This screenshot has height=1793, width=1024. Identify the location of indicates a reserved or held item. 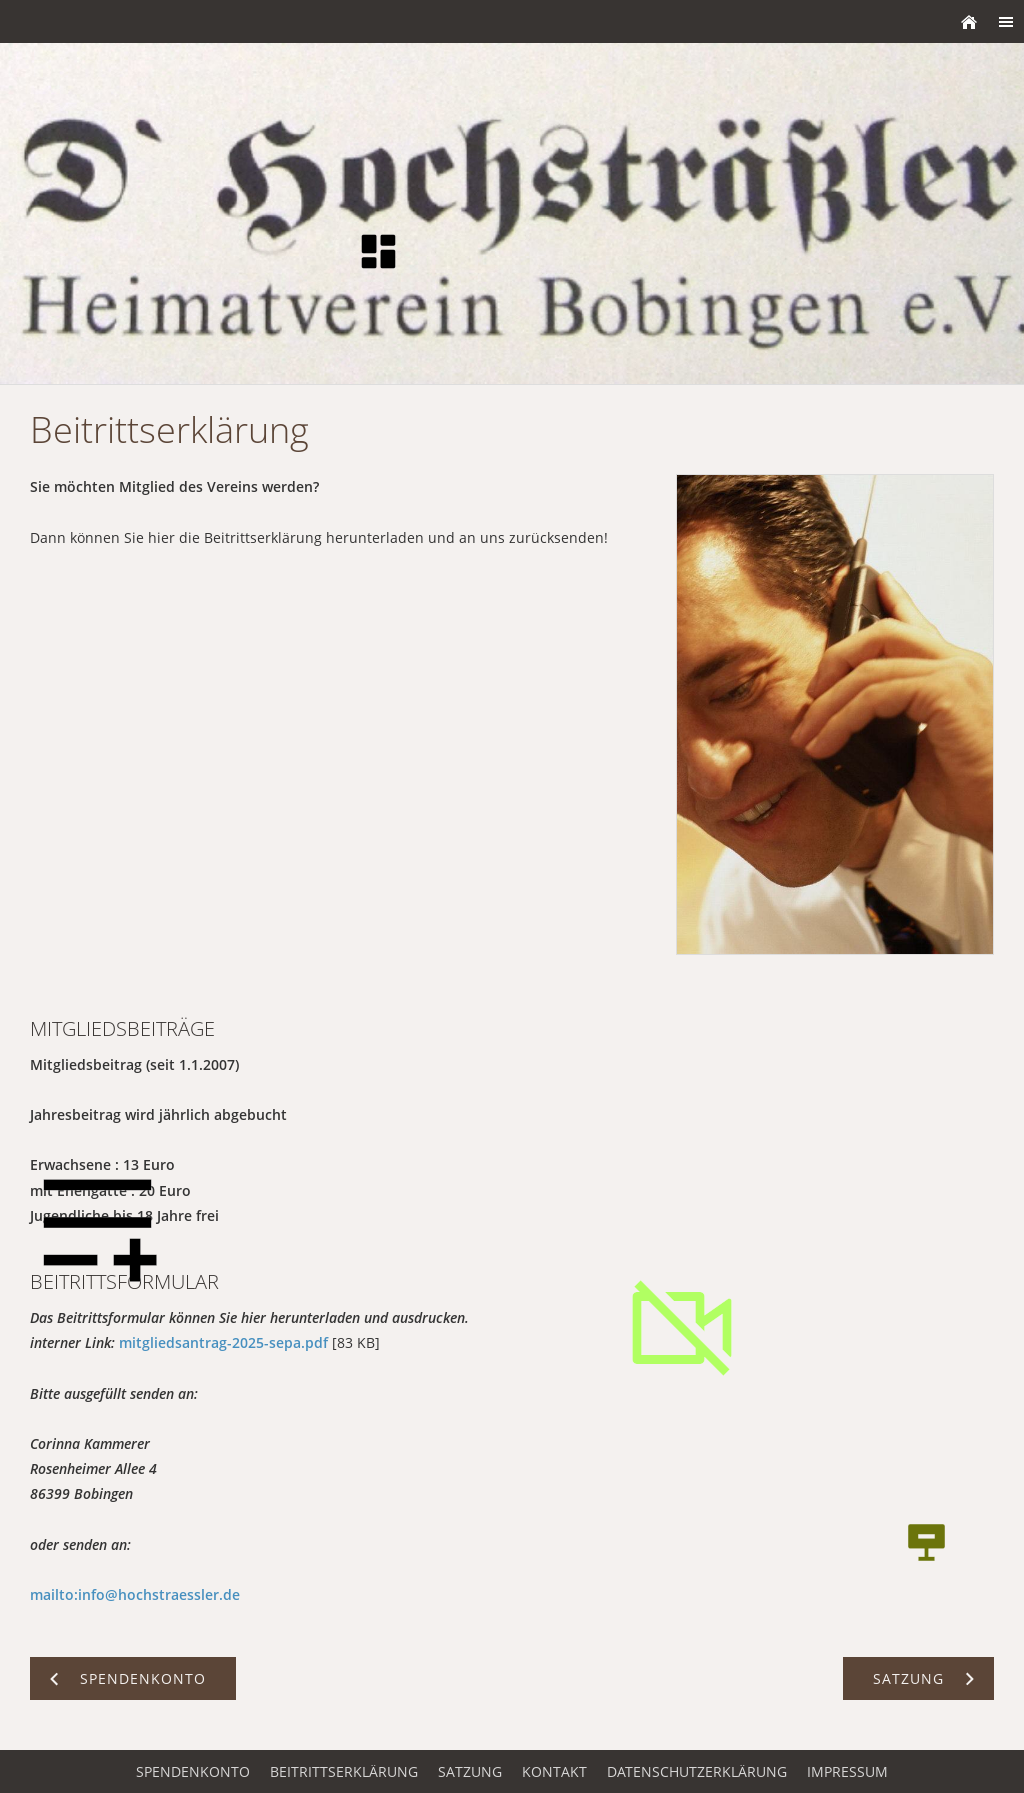
(926, 1542).